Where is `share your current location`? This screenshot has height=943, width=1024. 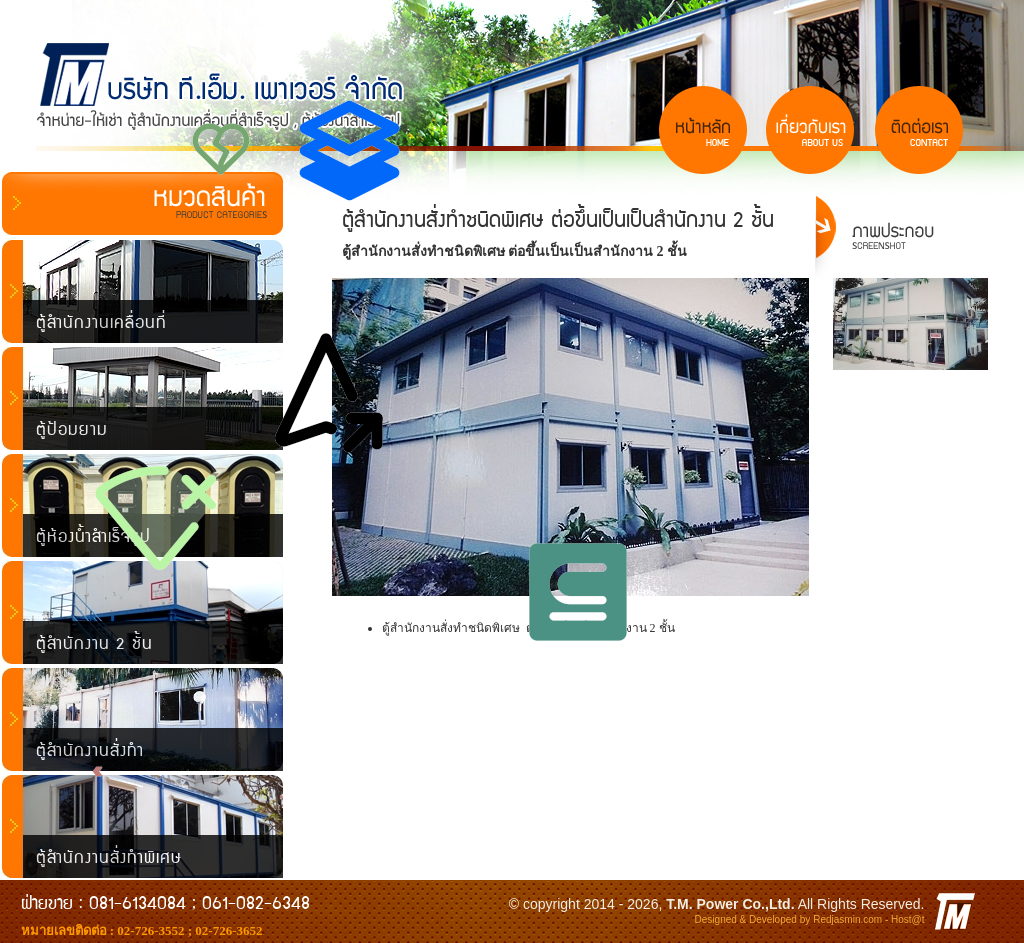 share your current location is located at coordinates (326, 390).